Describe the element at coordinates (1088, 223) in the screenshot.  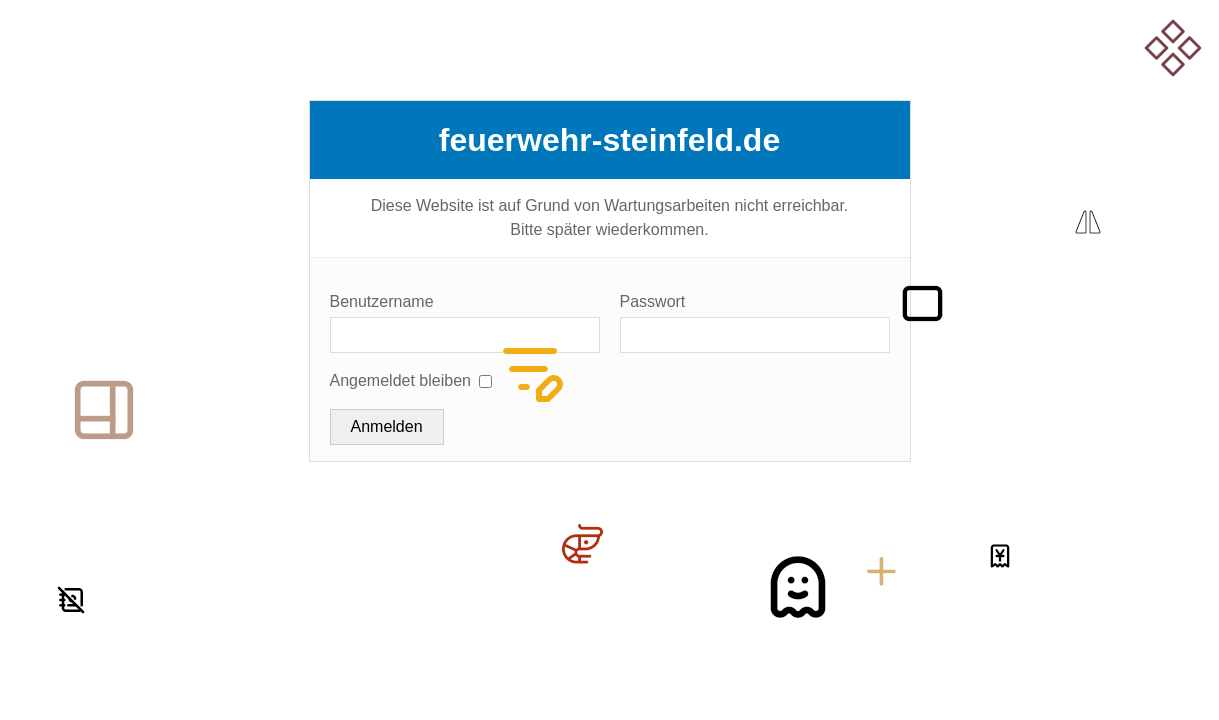
I see `flip image horizontally` at that location.